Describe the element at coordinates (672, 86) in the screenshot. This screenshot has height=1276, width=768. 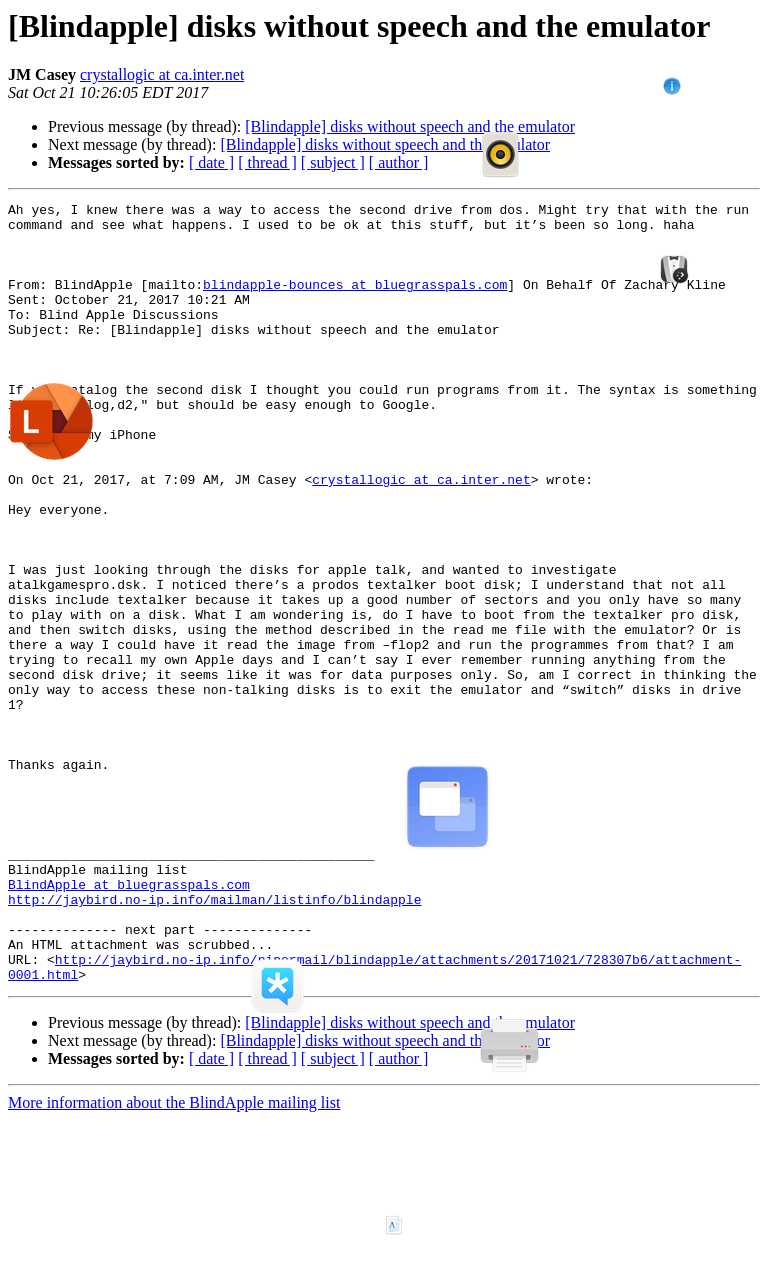
I see `access help or about information` at that location.